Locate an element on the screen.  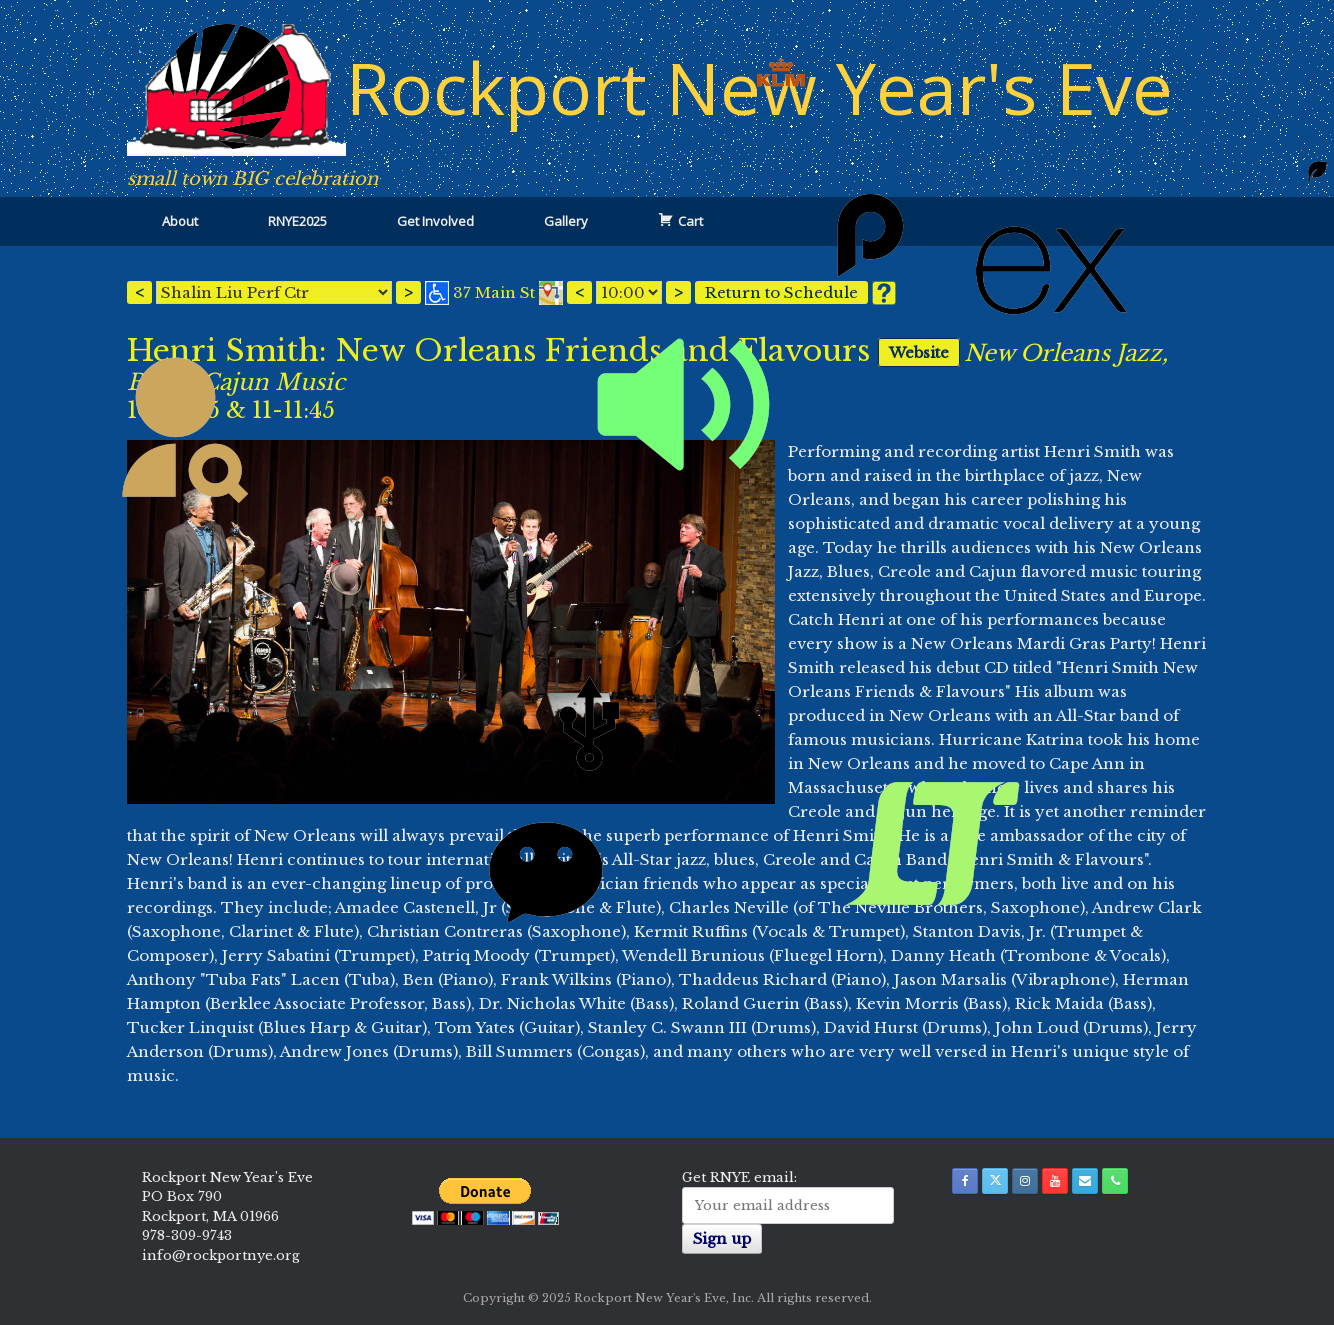
visit KLM airline website or app is located at coordinates (781, 72).